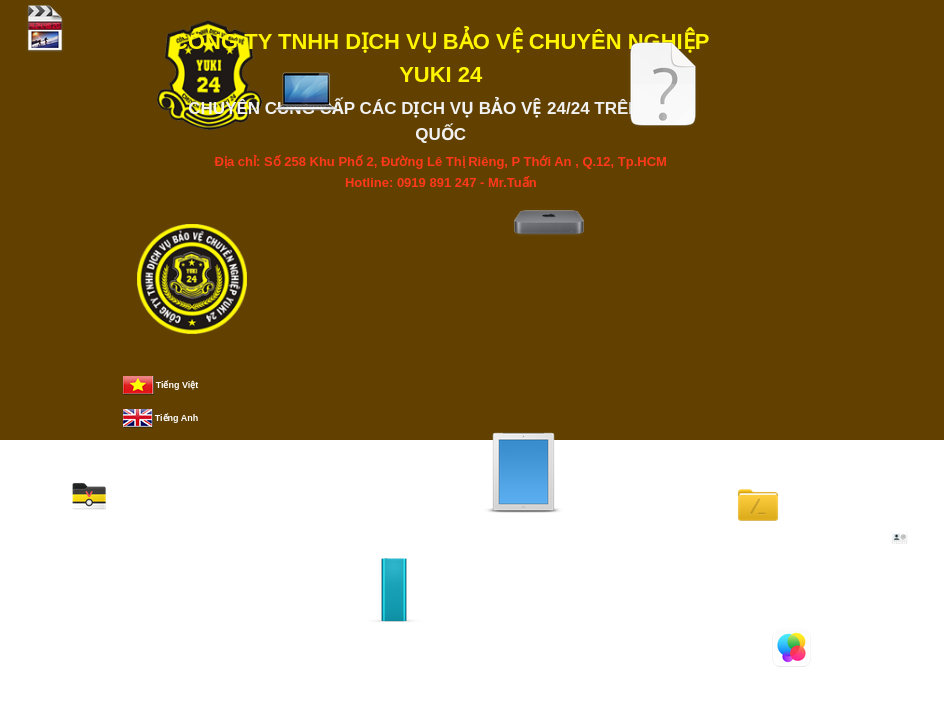 This screenshot has height=720, width=944. I want to click on iPod nano device connected, so click(394, 591).